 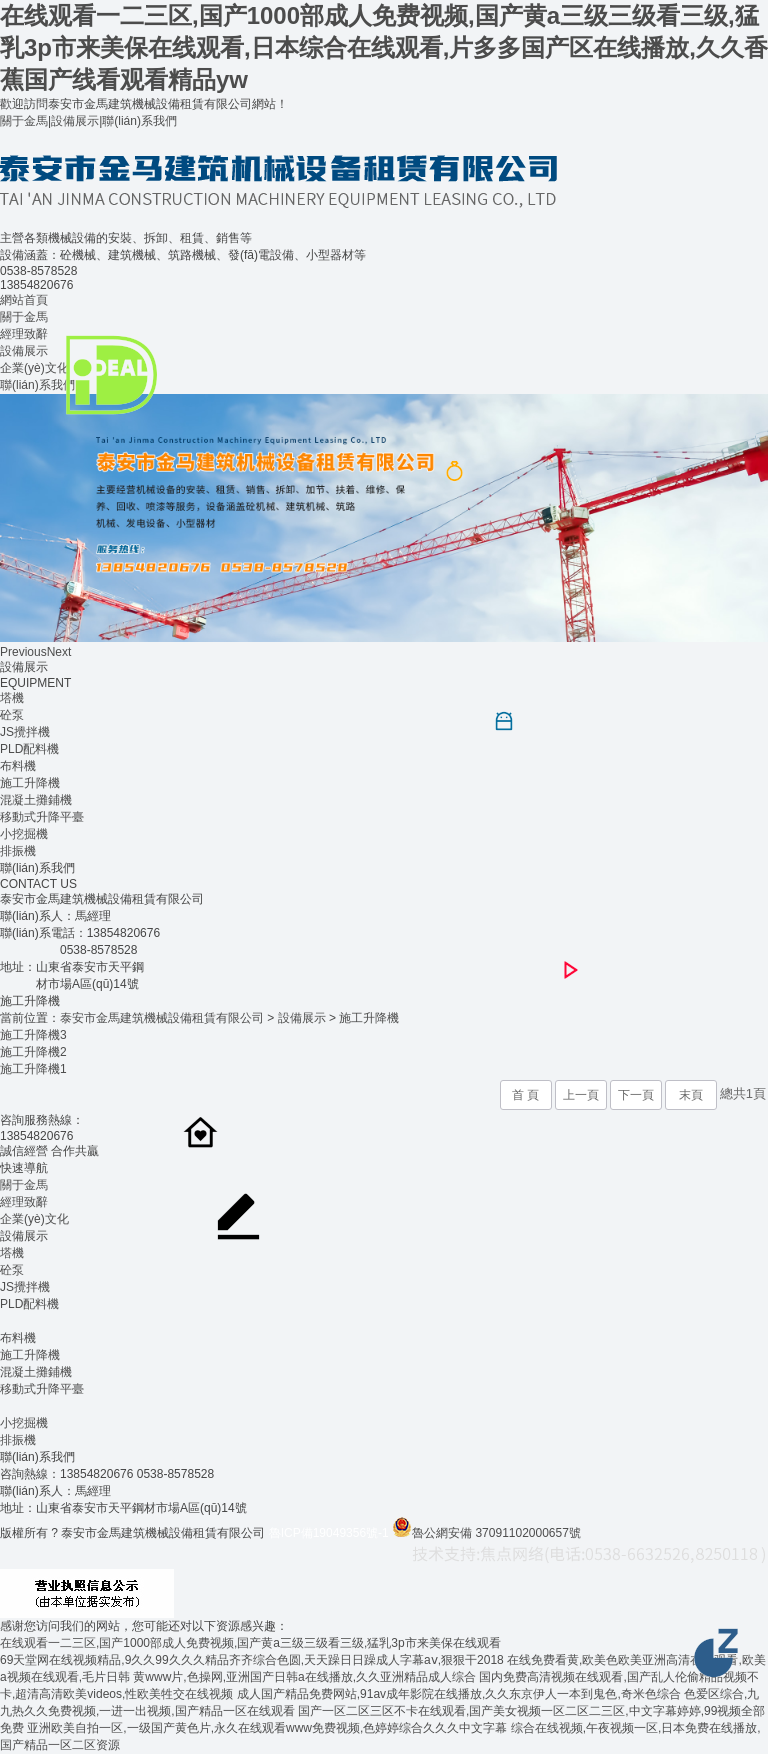 What do you see at coordinates (454, 471) in the screenshot?
I see `access jewelry or luxury shopping category` at bounding box center [454, 471].